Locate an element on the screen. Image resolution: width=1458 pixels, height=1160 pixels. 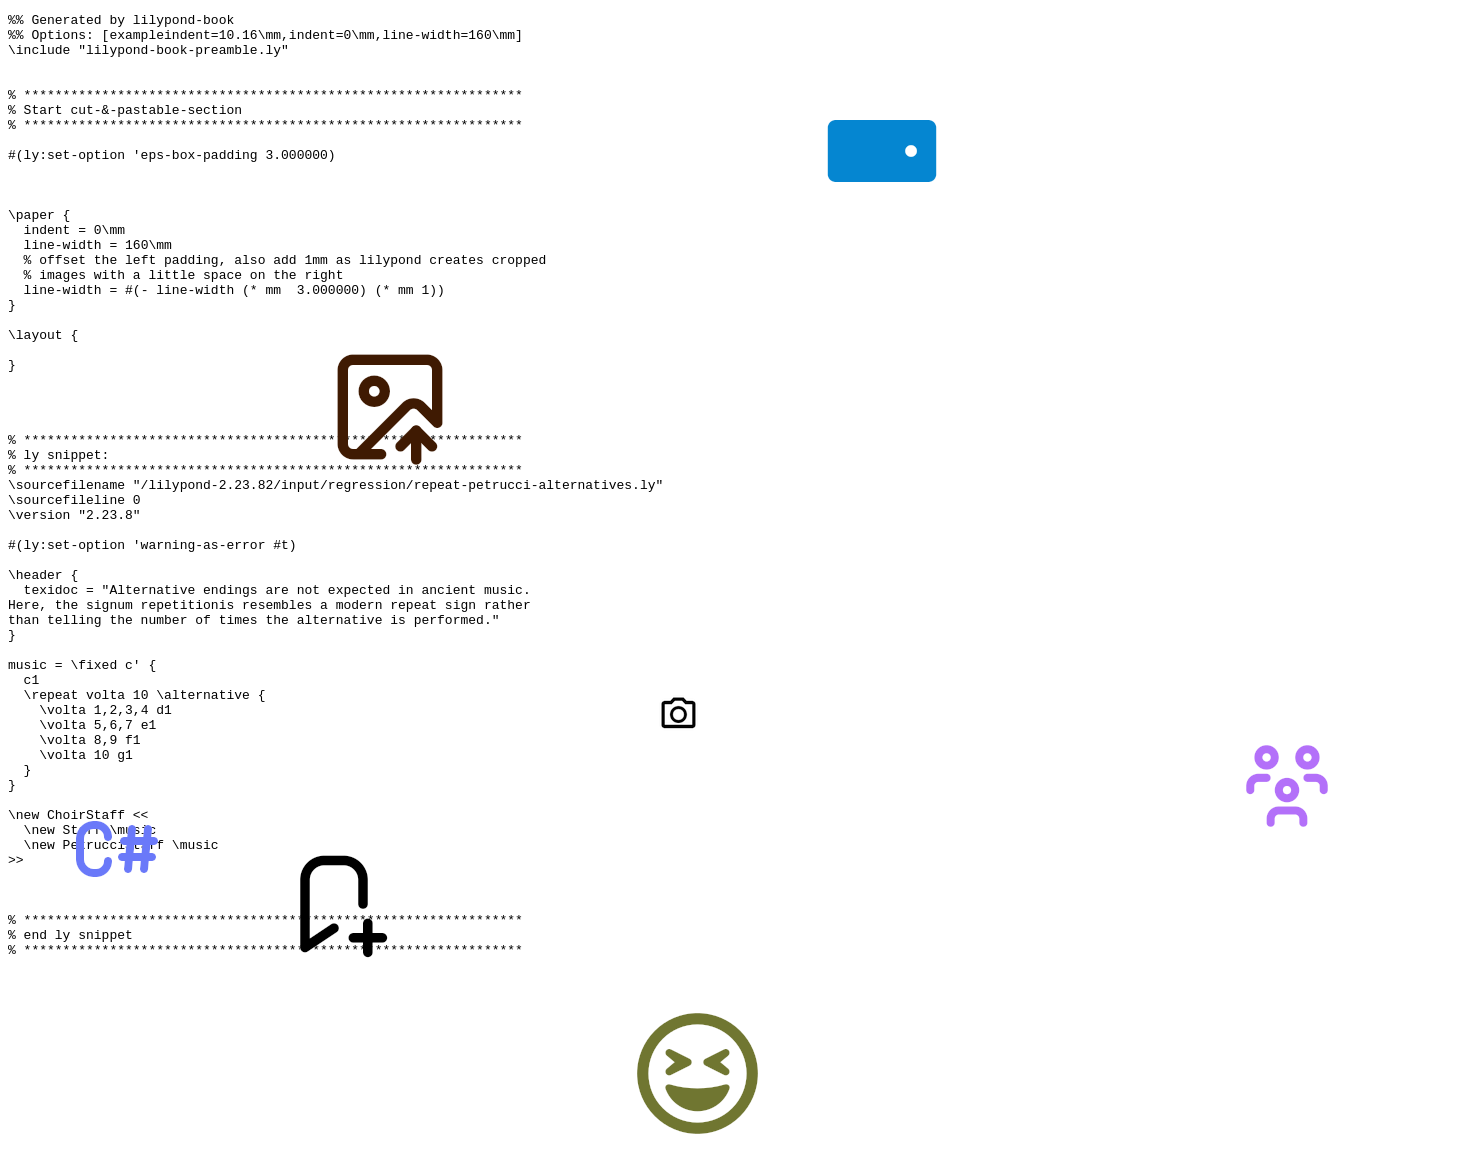
access storage or disk management is located at coordinates (882, 151).